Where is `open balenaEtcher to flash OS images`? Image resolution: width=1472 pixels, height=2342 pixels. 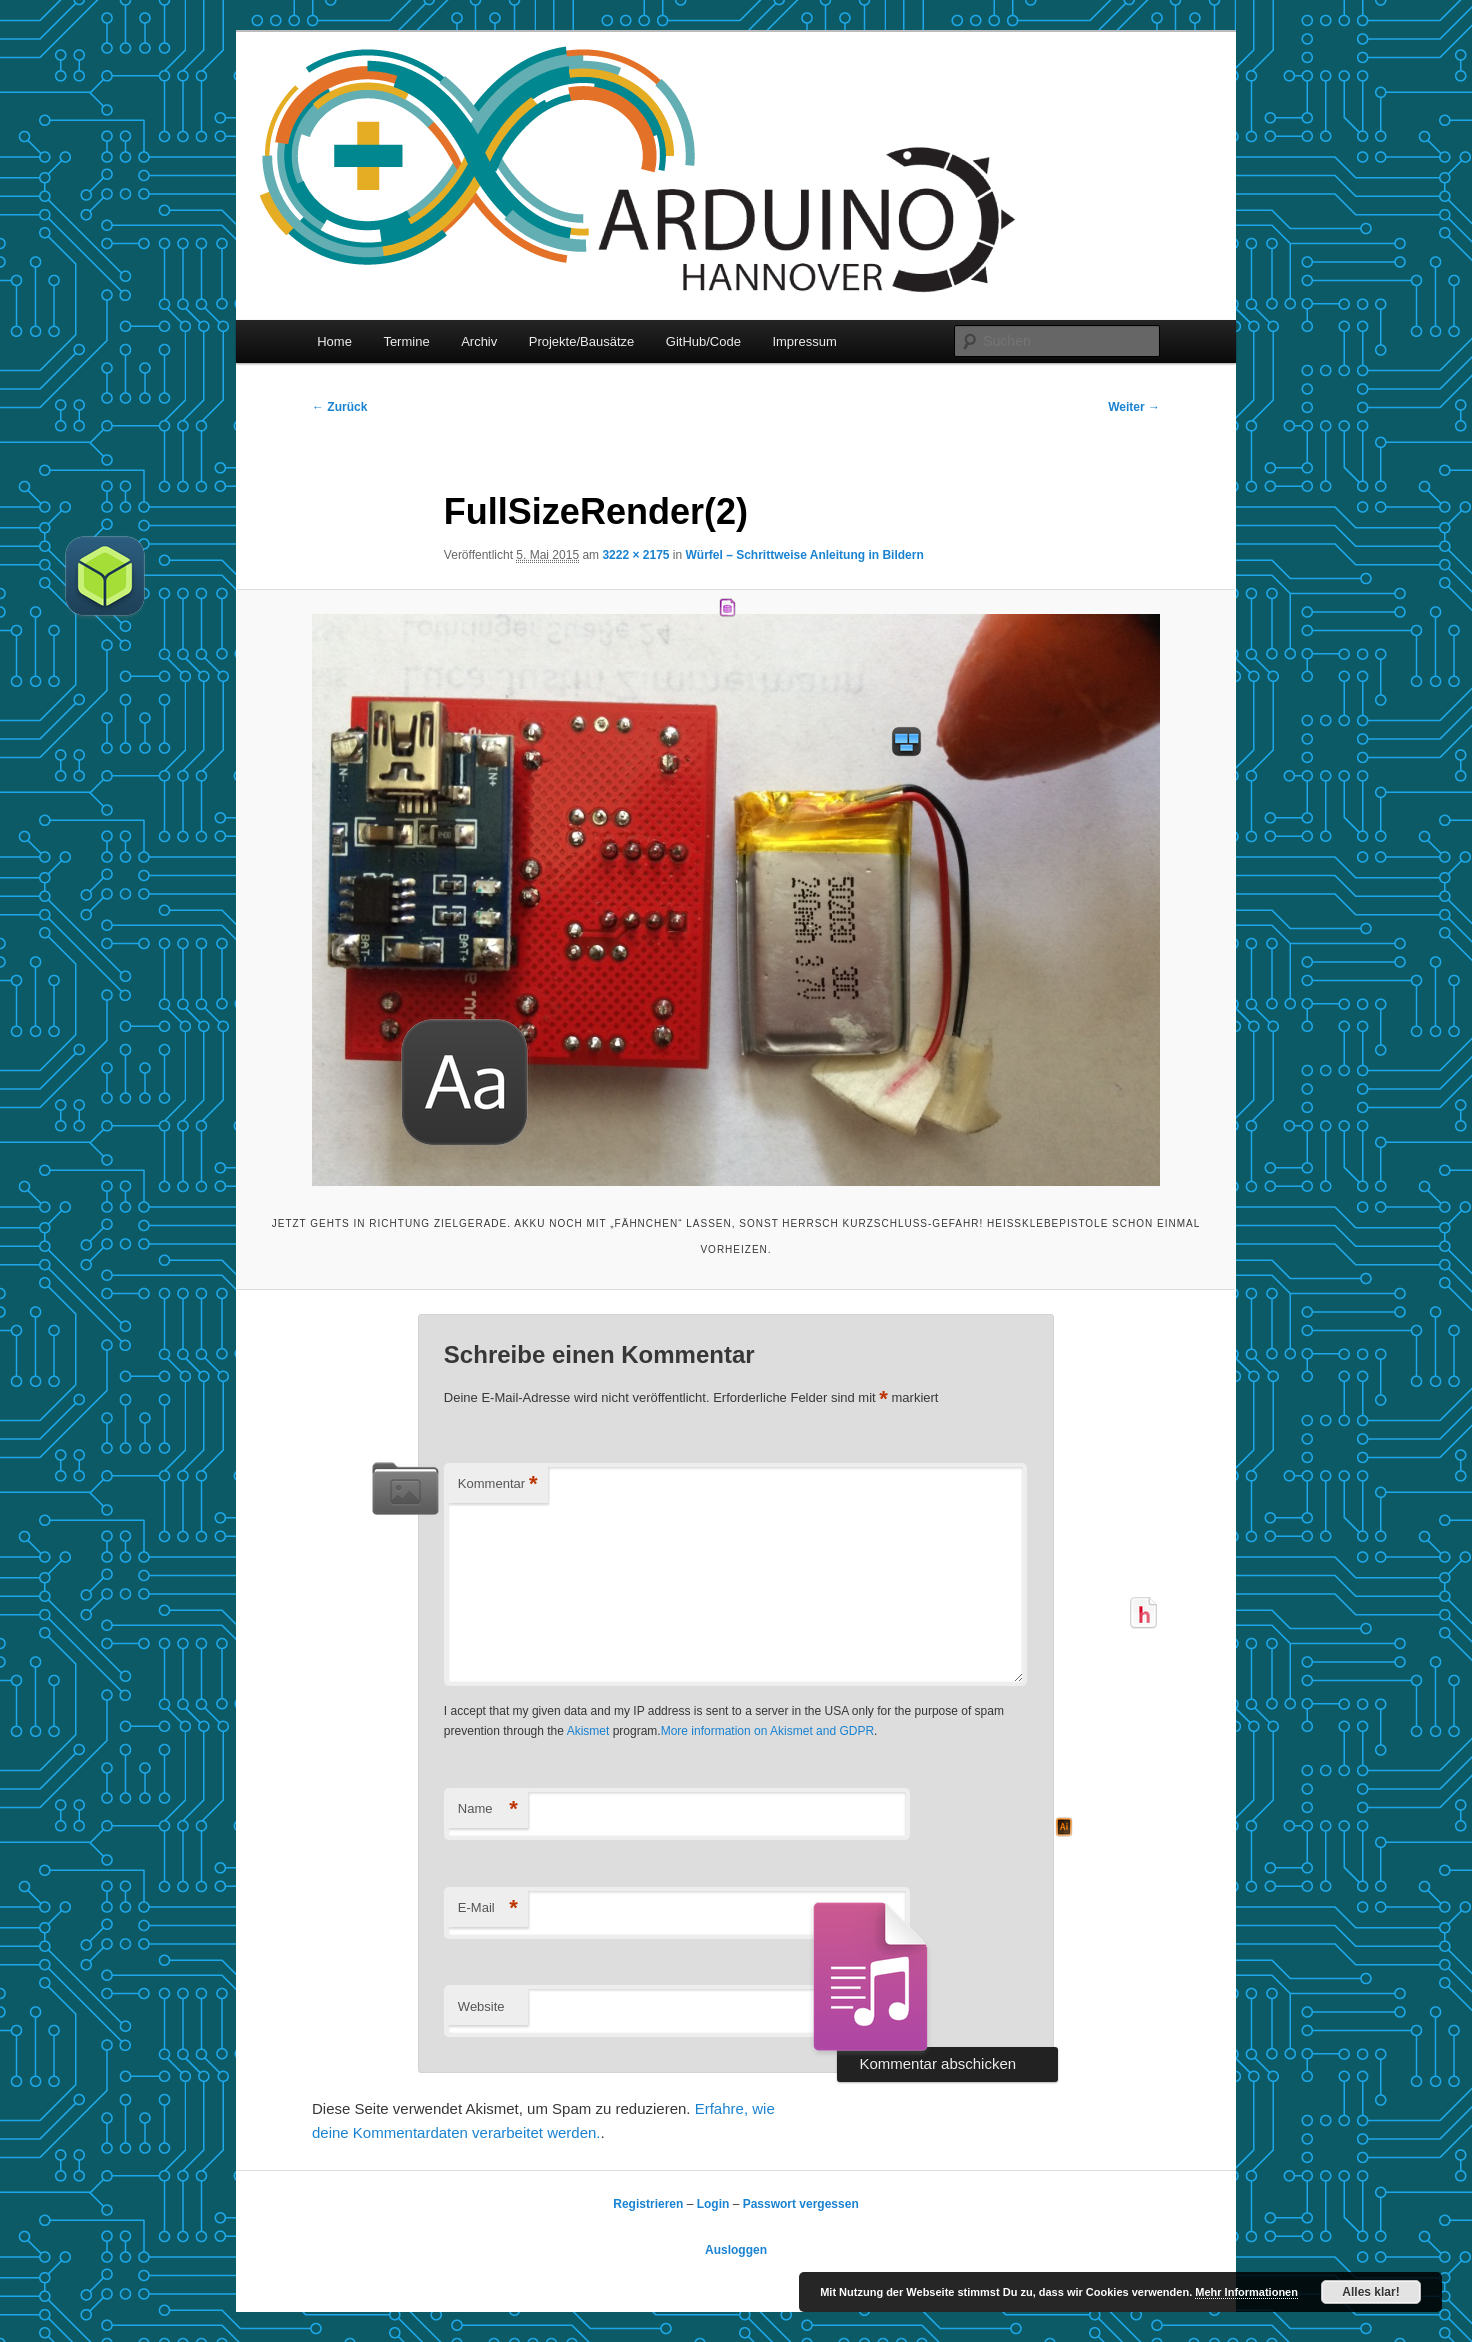 open balenaEtcher to flash OS images is located at coordinates (105, 576).